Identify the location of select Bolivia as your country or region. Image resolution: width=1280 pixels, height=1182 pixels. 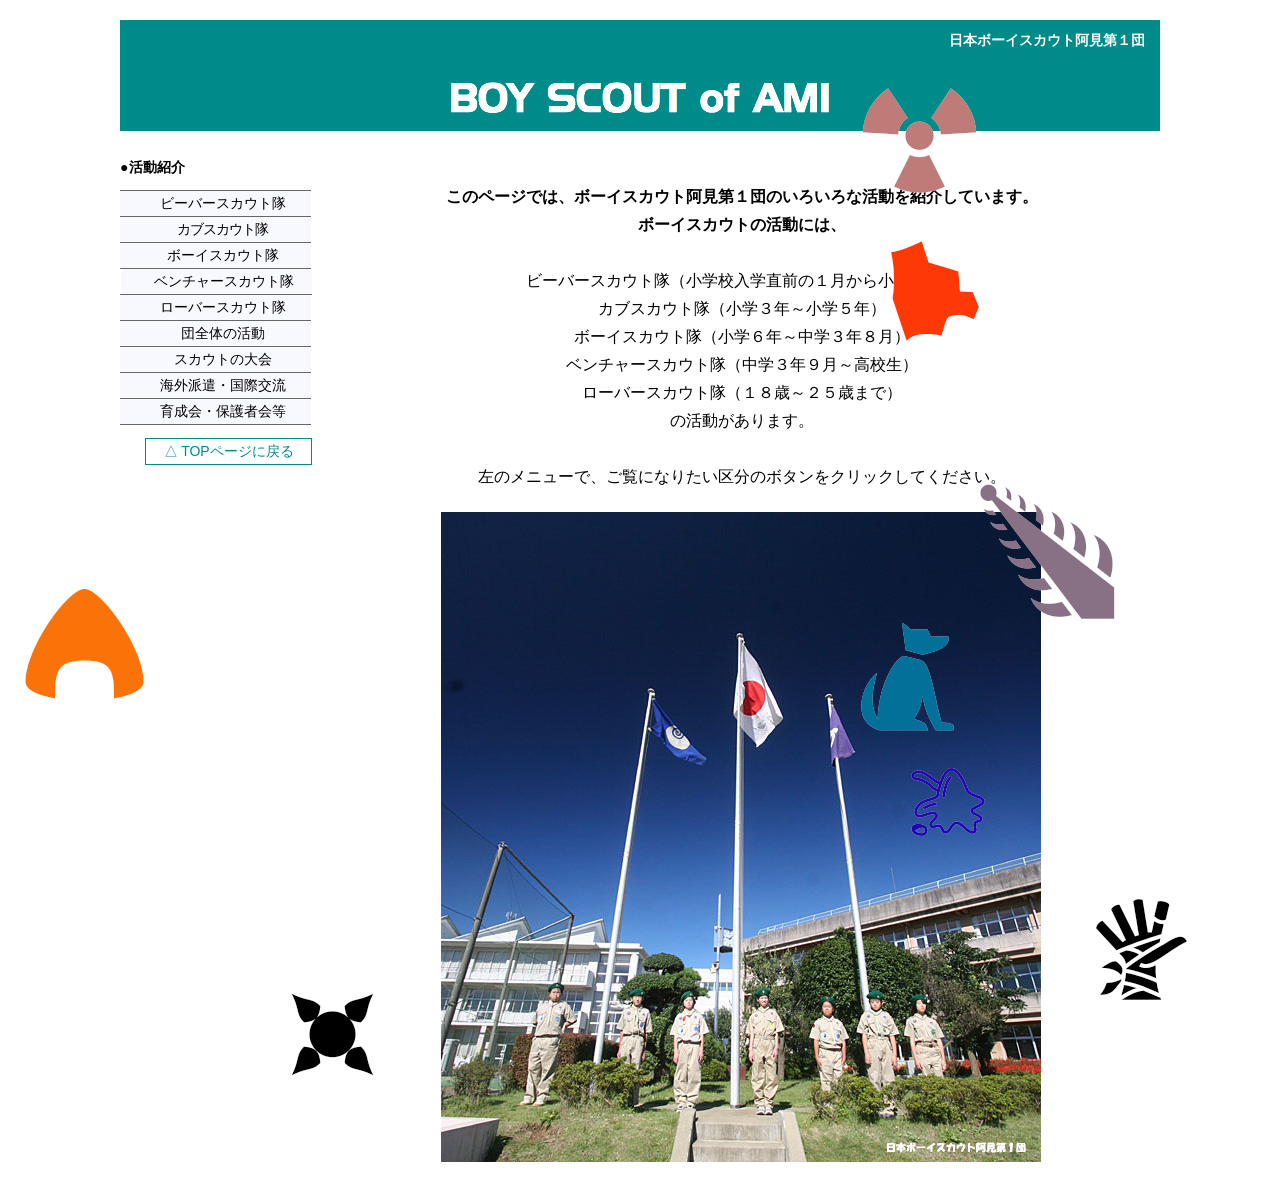
(935, 291).